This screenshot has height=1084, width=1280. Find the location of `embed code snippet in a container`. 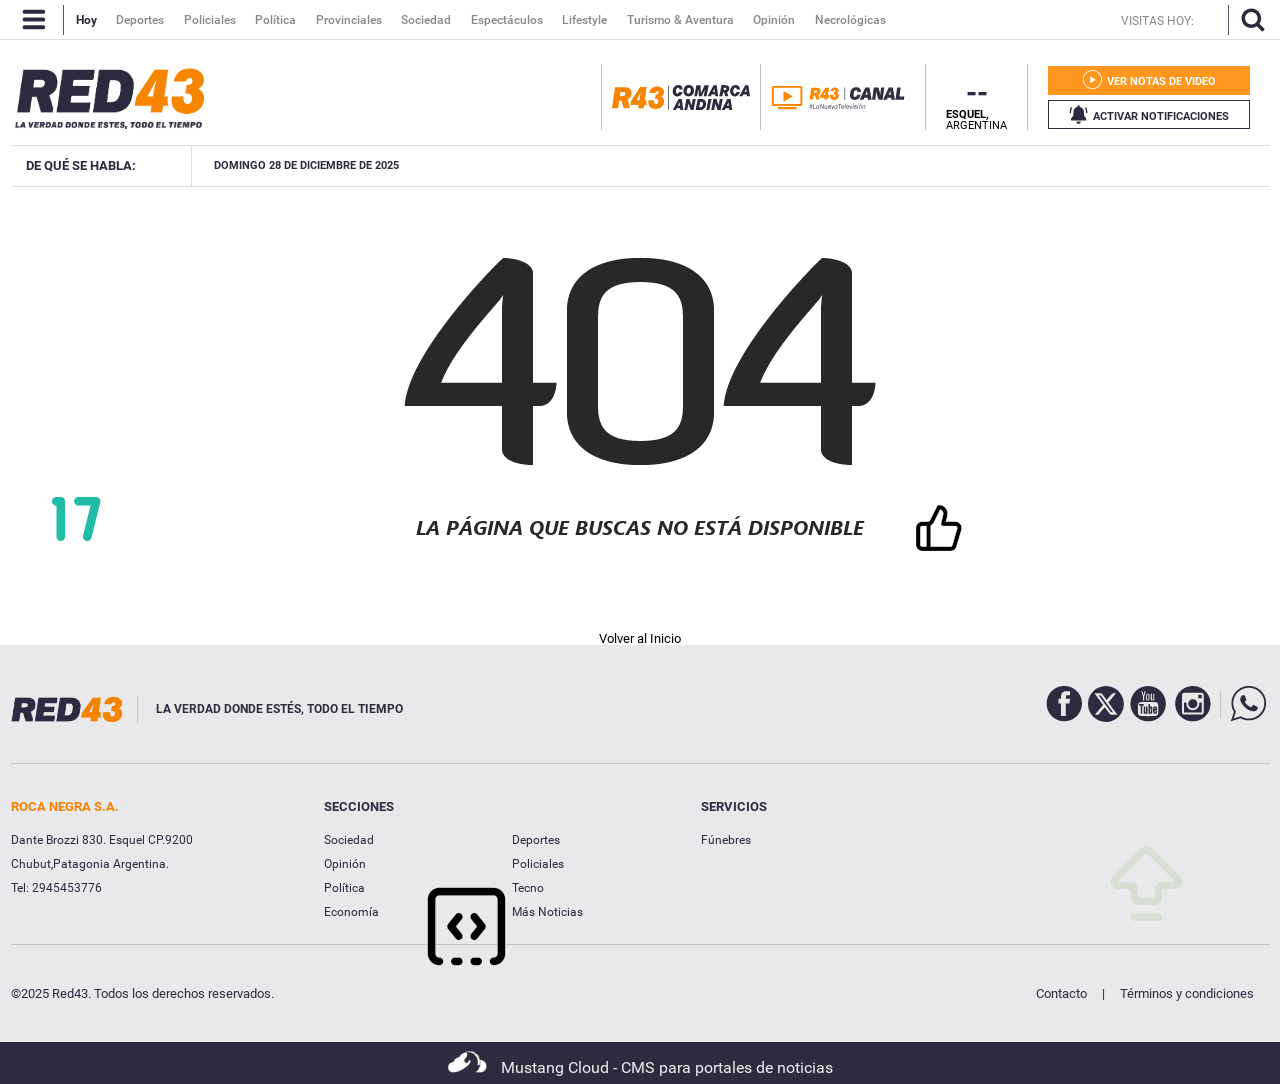

embed code snippet in a container is located at coordinates (466, 926).